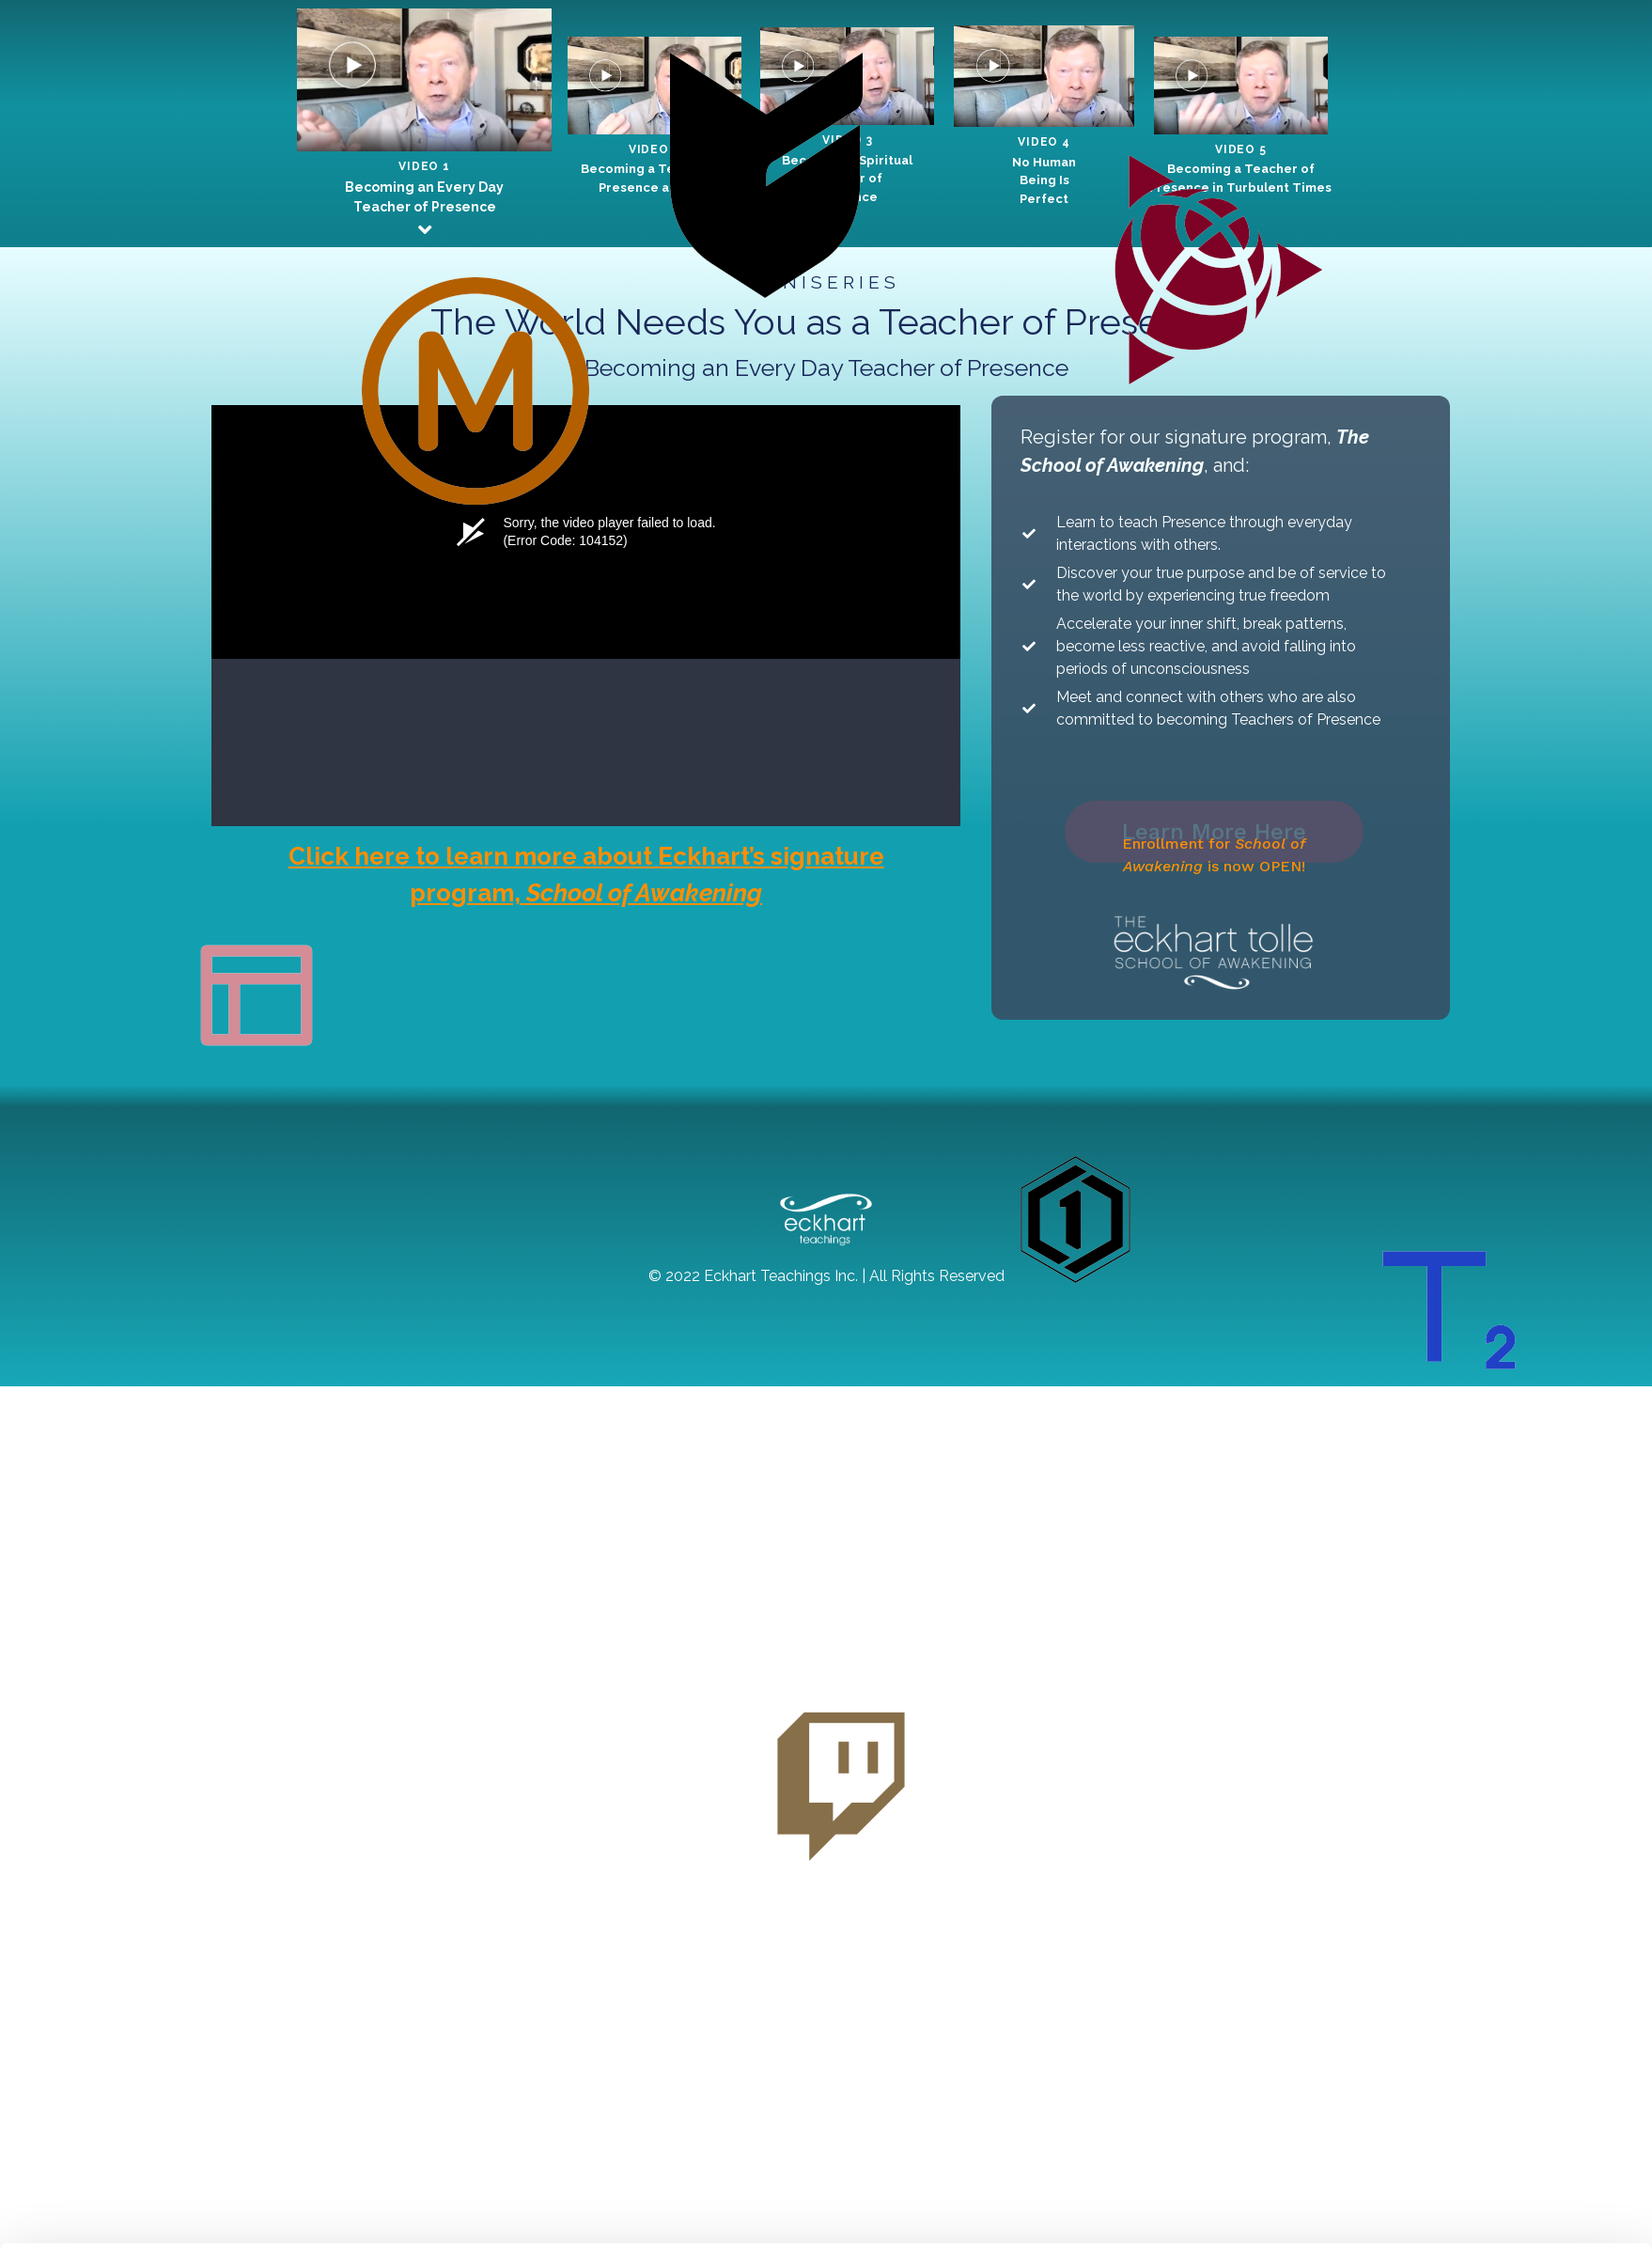 The width and height of the screenshot is (1652, 2251). I want to click on visit Big Cartel website or app, so click(766, 175).